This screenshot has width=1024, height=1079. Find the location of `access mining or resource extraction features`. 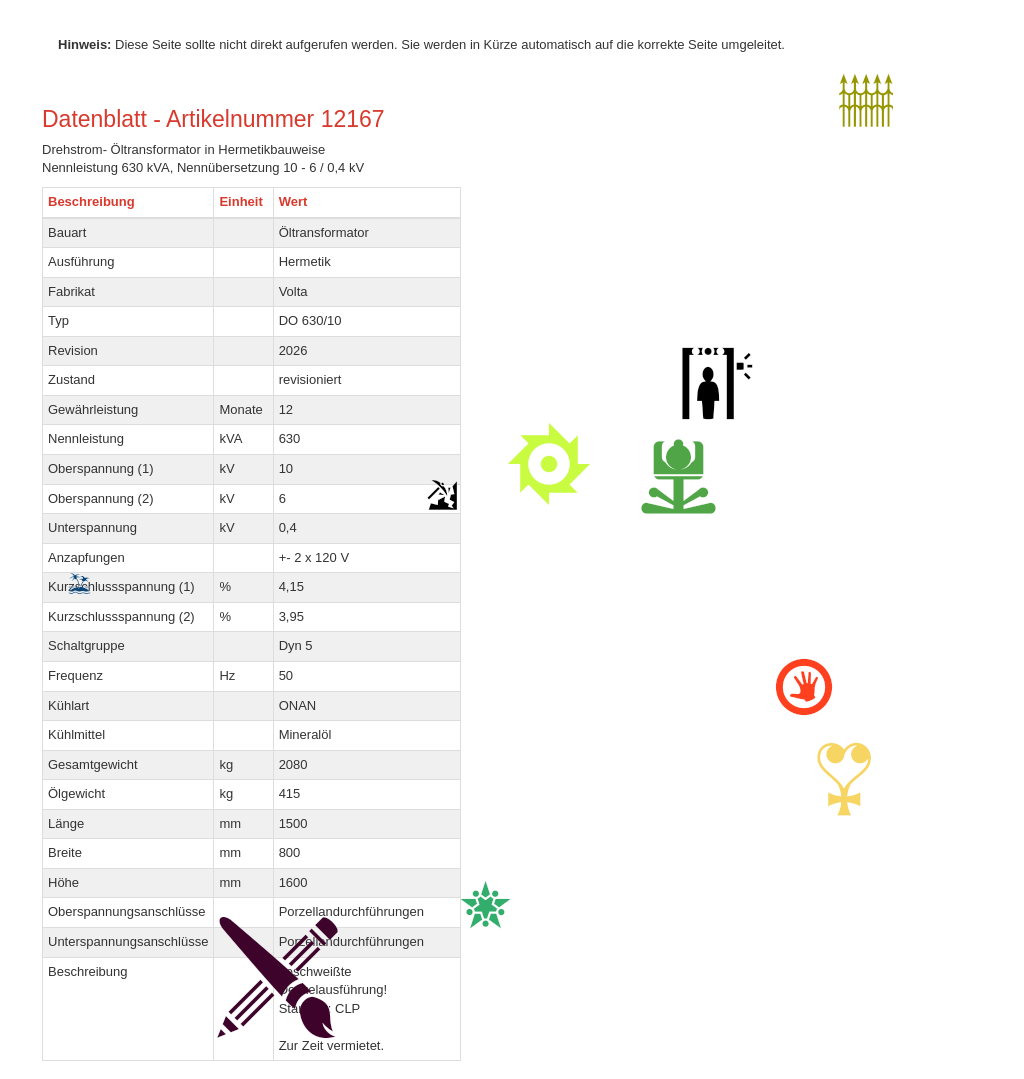

access mining or resource extraction features is located at coordinates (442, 495).